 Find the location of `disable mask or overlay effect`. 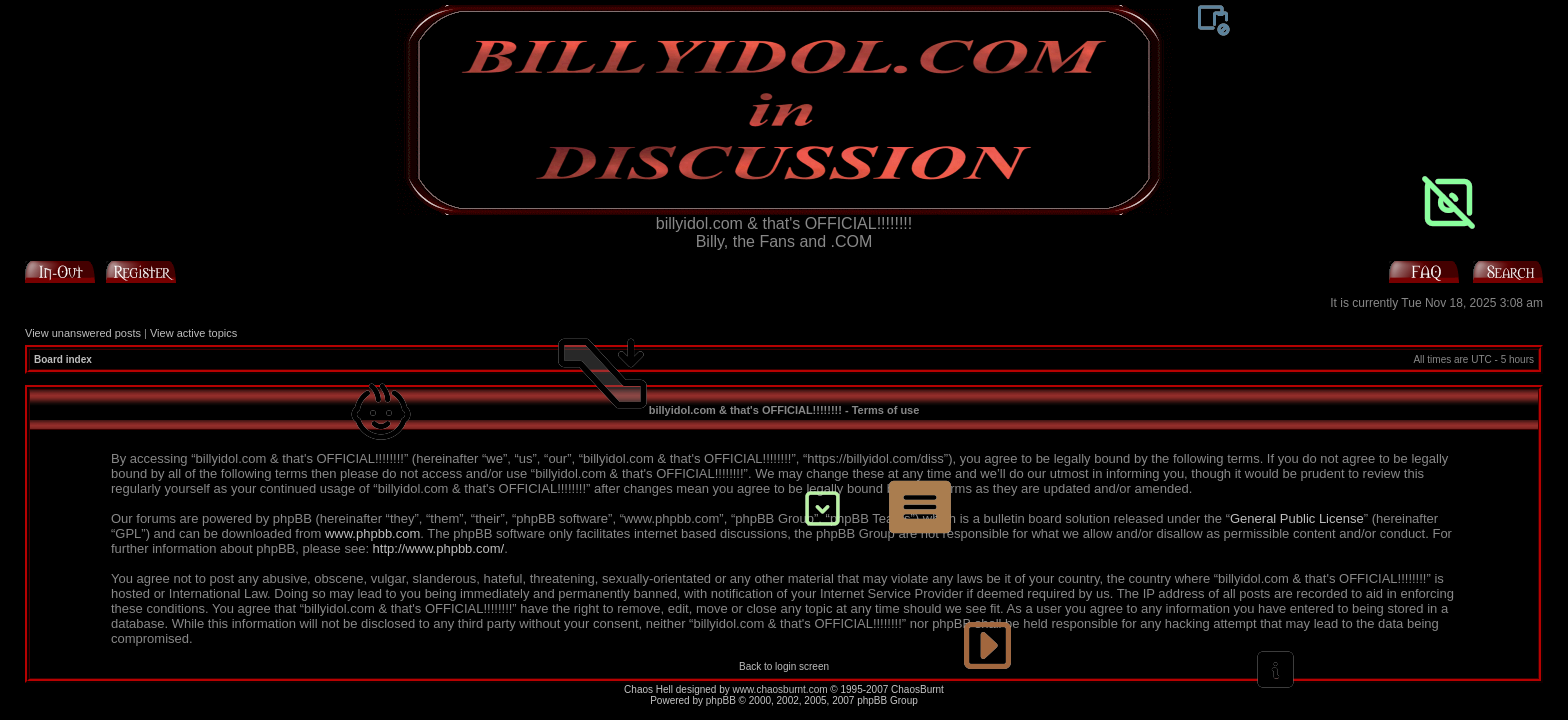

disable mask or overlay effect is located at coordinates (1448, 202).